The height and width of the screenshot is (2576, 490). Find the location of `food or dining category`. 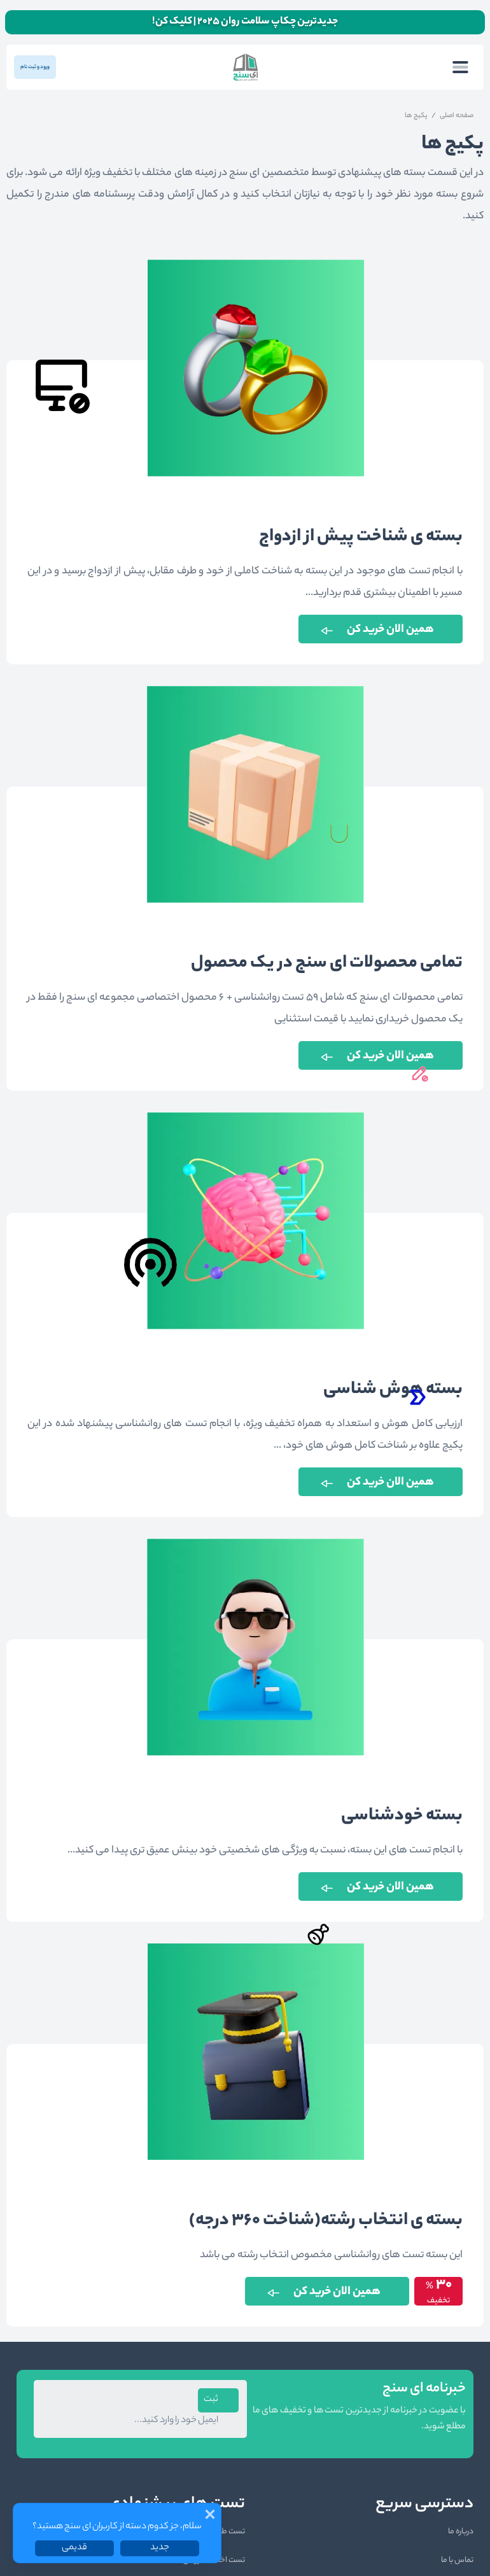

food or dining category is located at coordinates (318, 1935).